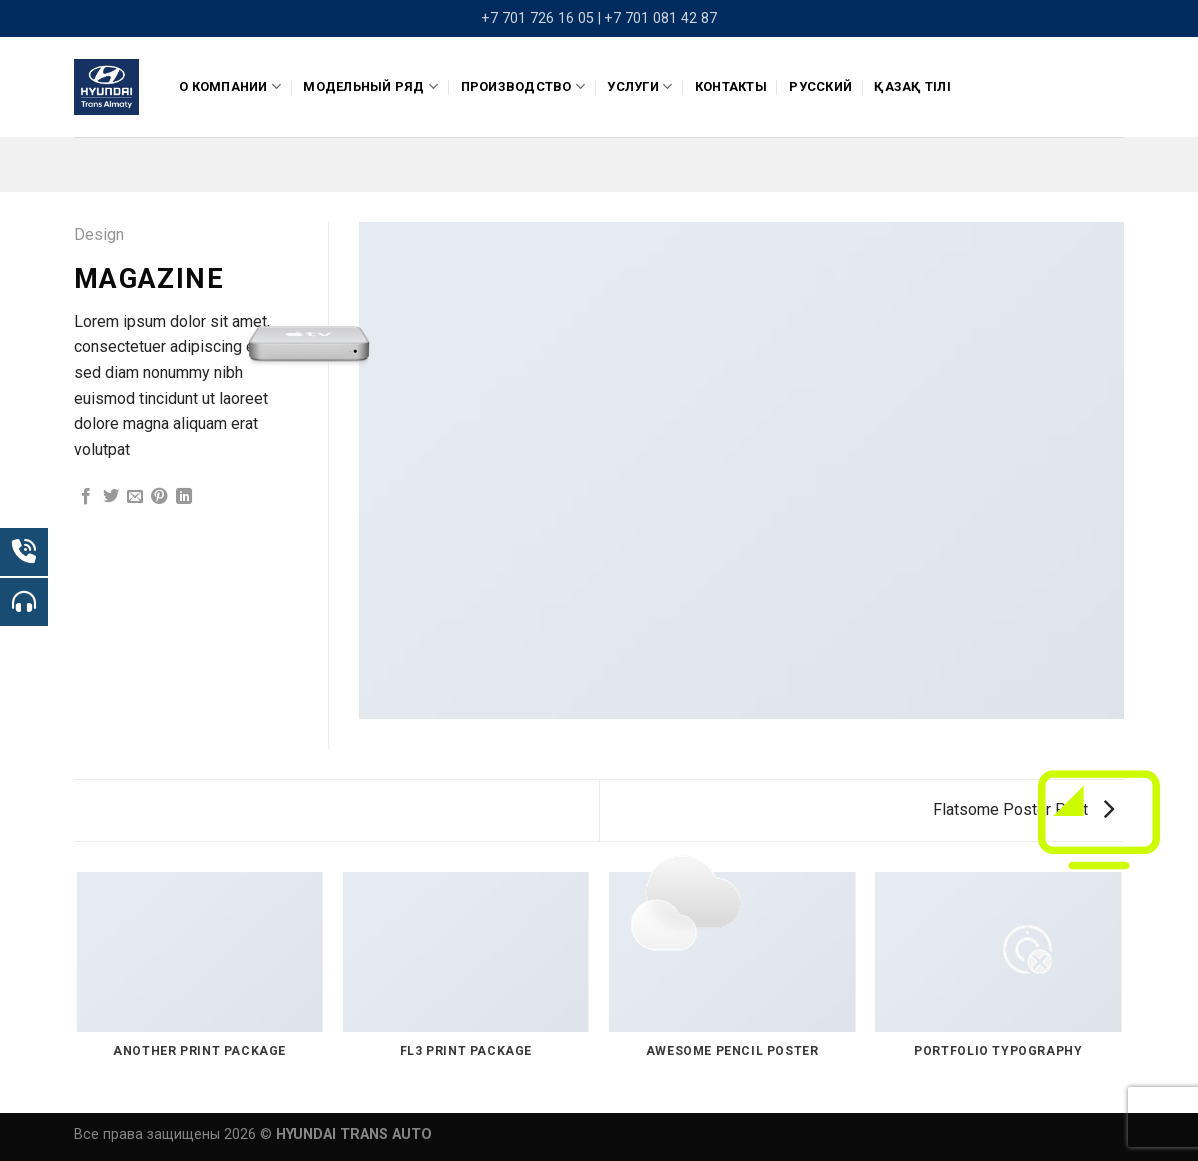 Image resolution: width=1198 pixels, height=1161 pixels. I want to click on change desktop wallpaper settings, so click(1099, 816).